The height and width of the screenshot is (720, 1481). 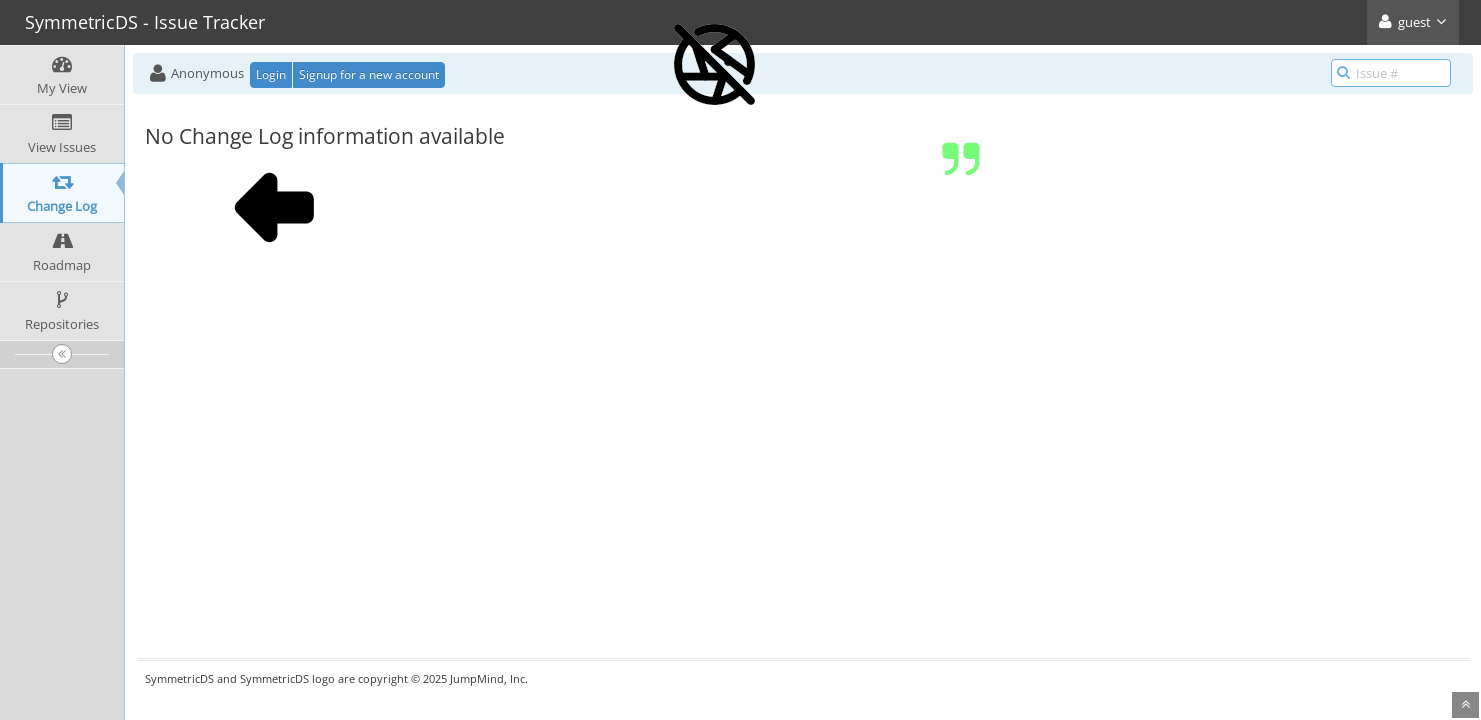 I want to click on insert a quotation or blockquote, so click(x=961, y=159).